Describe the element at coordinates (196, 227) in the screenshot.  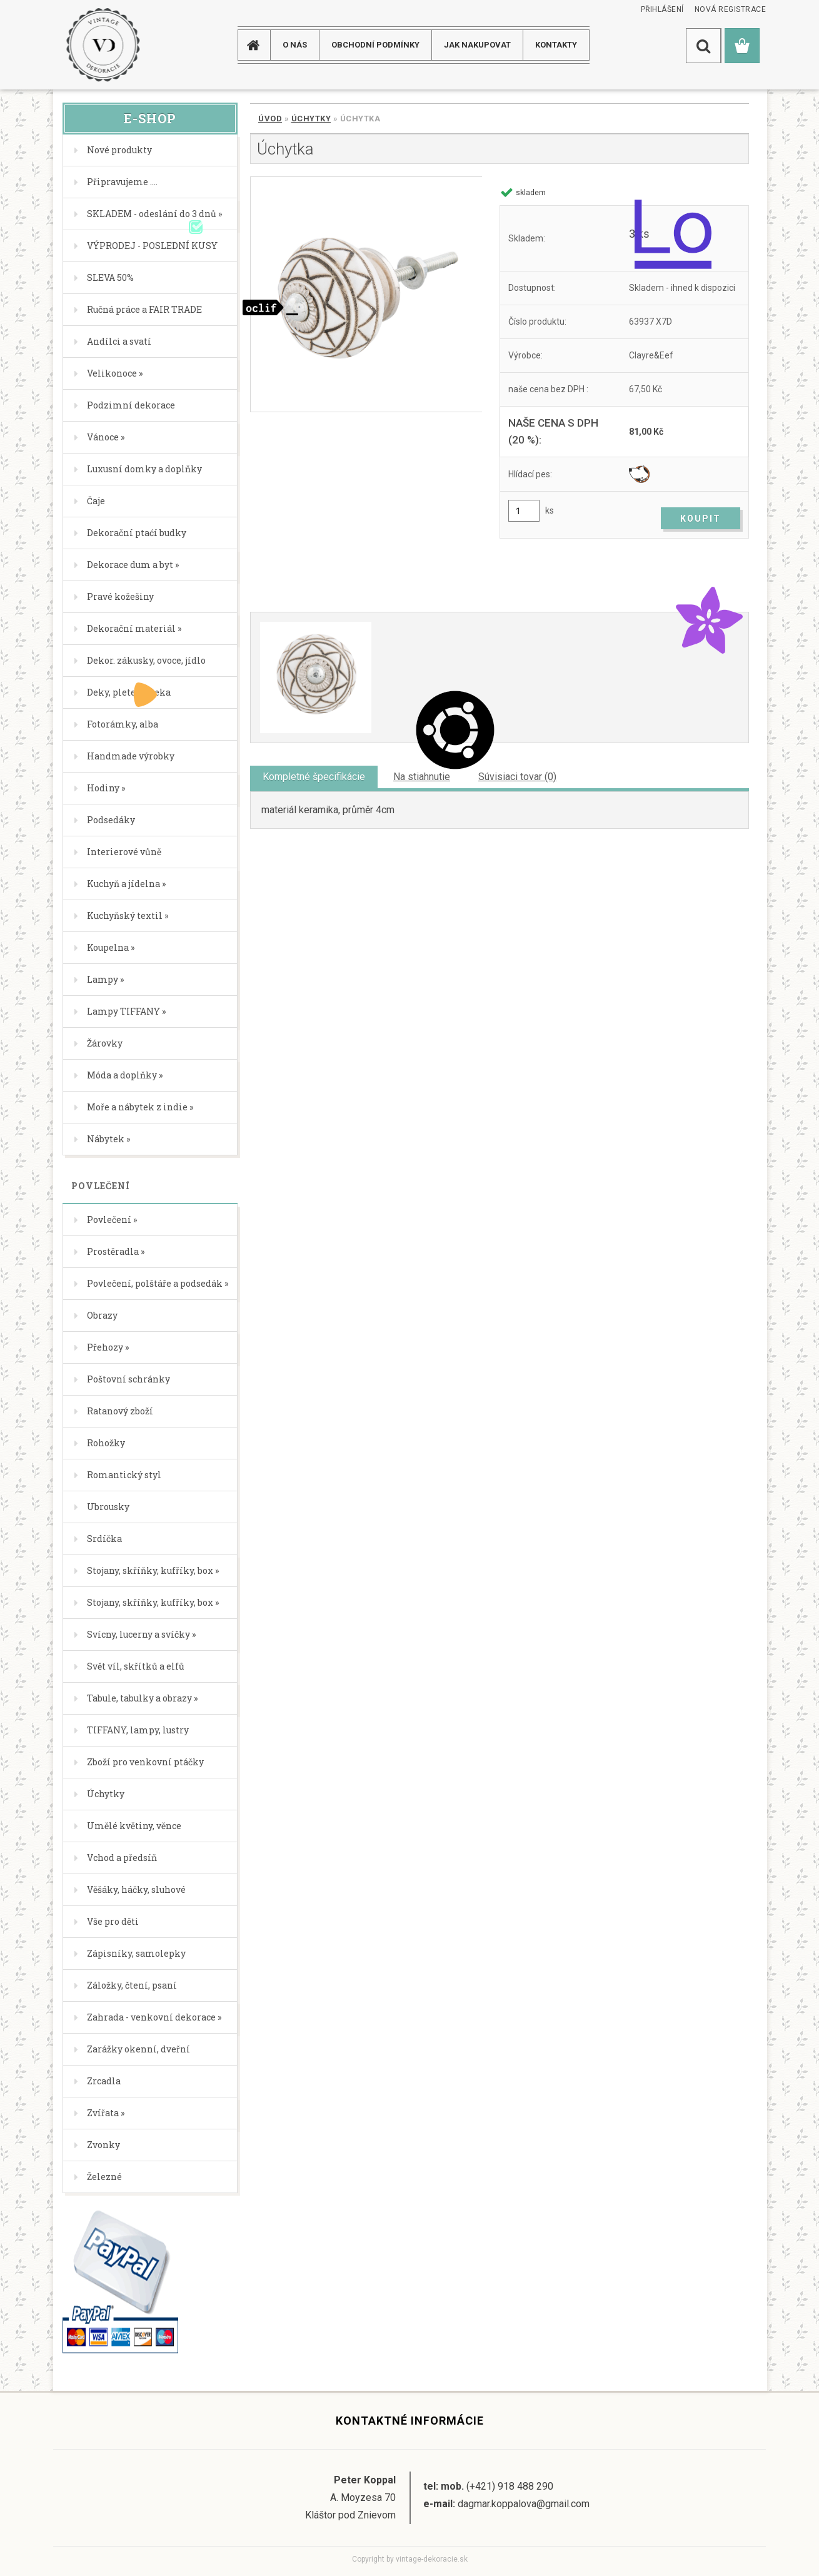
I see `open the trakt app` at that location.